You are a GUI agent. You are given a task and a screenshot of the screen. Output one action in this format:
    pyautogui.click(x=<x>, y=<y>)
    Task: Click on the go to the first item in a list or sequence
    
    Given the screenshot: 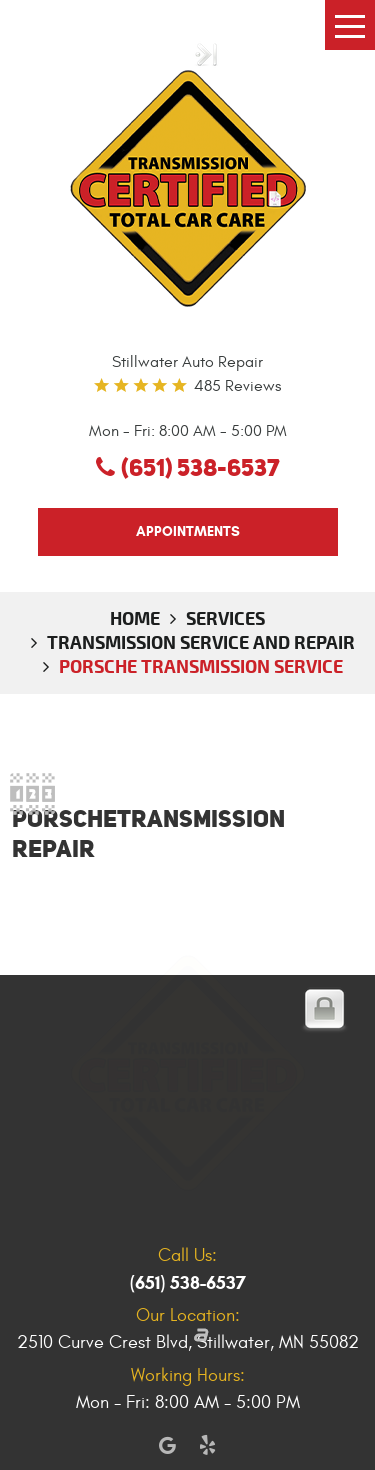 What is the action you would take?
    pyautogui.click(x=206, y=54)
    